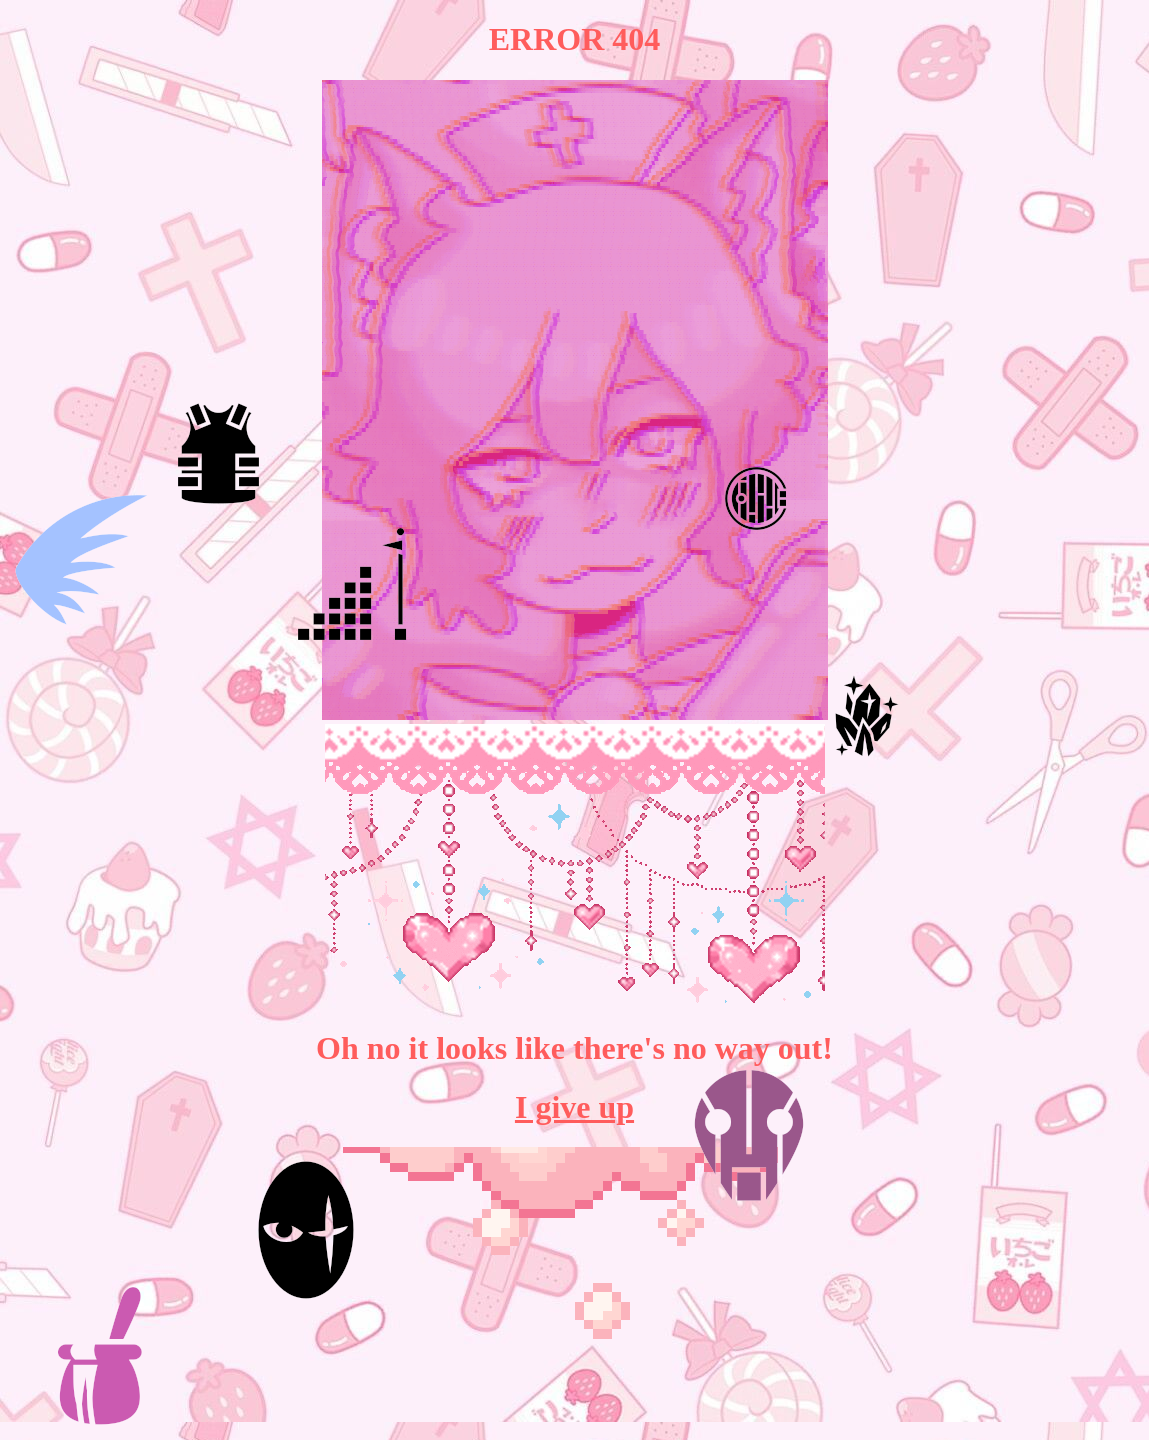  I want to click on equip body armor or protective gear, so click(218, 453).